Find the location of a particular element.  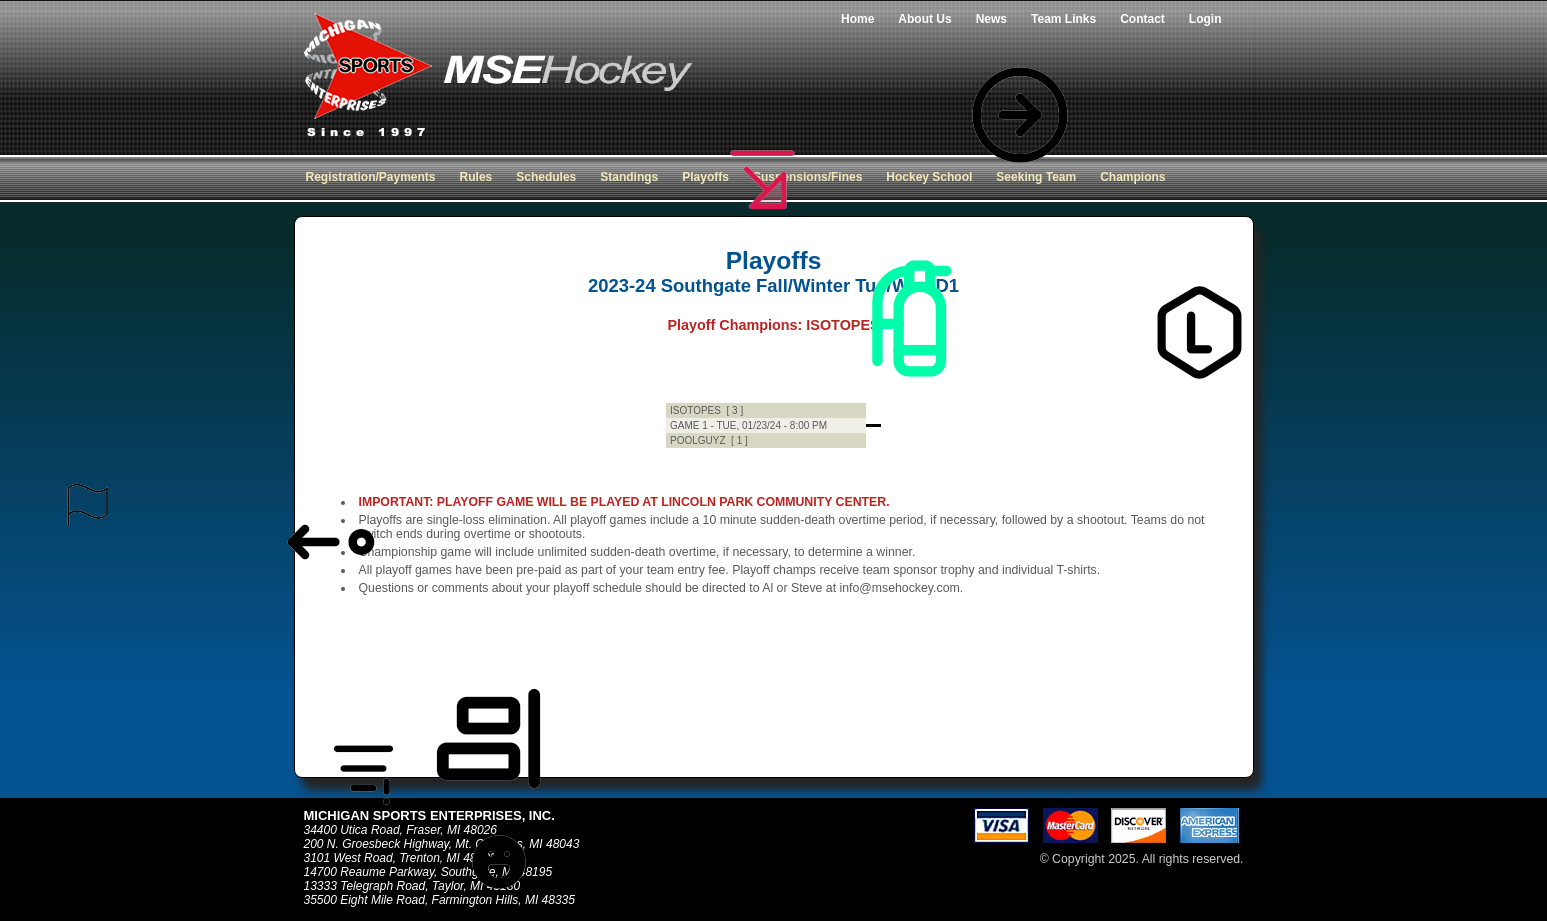

filter settings require attention is located at coordinates (363, 768).